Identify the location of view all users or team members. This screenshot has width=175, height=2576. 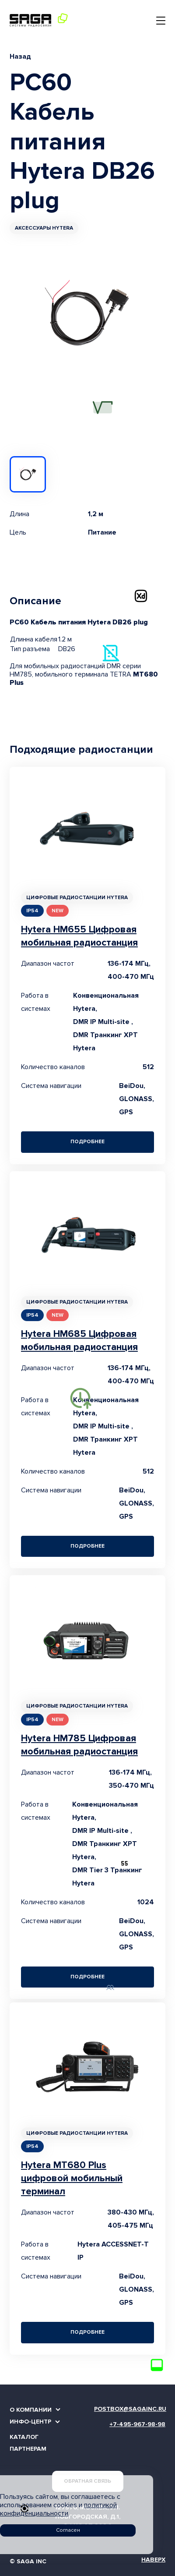
(110, 1988).